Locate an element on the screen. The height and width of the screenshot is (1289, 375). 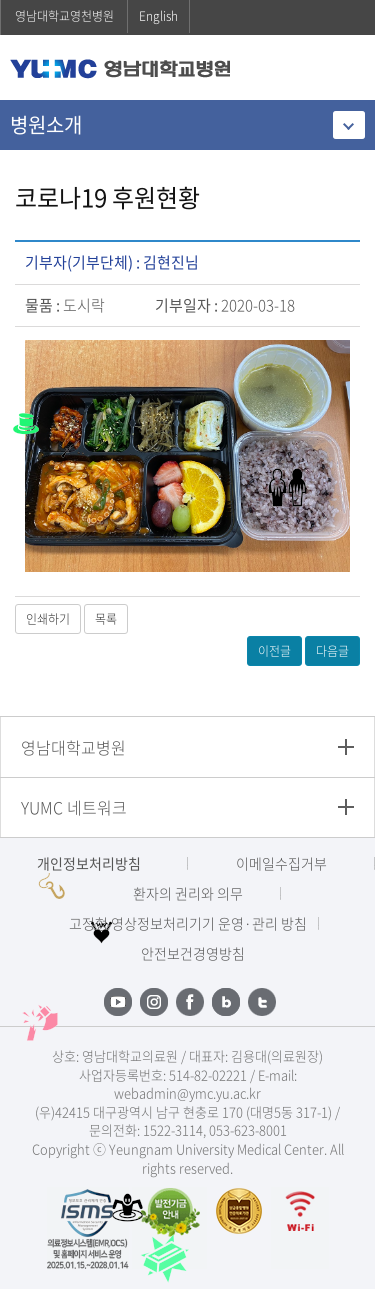
select a magician or performer character class is located at coordinates (26, 424).